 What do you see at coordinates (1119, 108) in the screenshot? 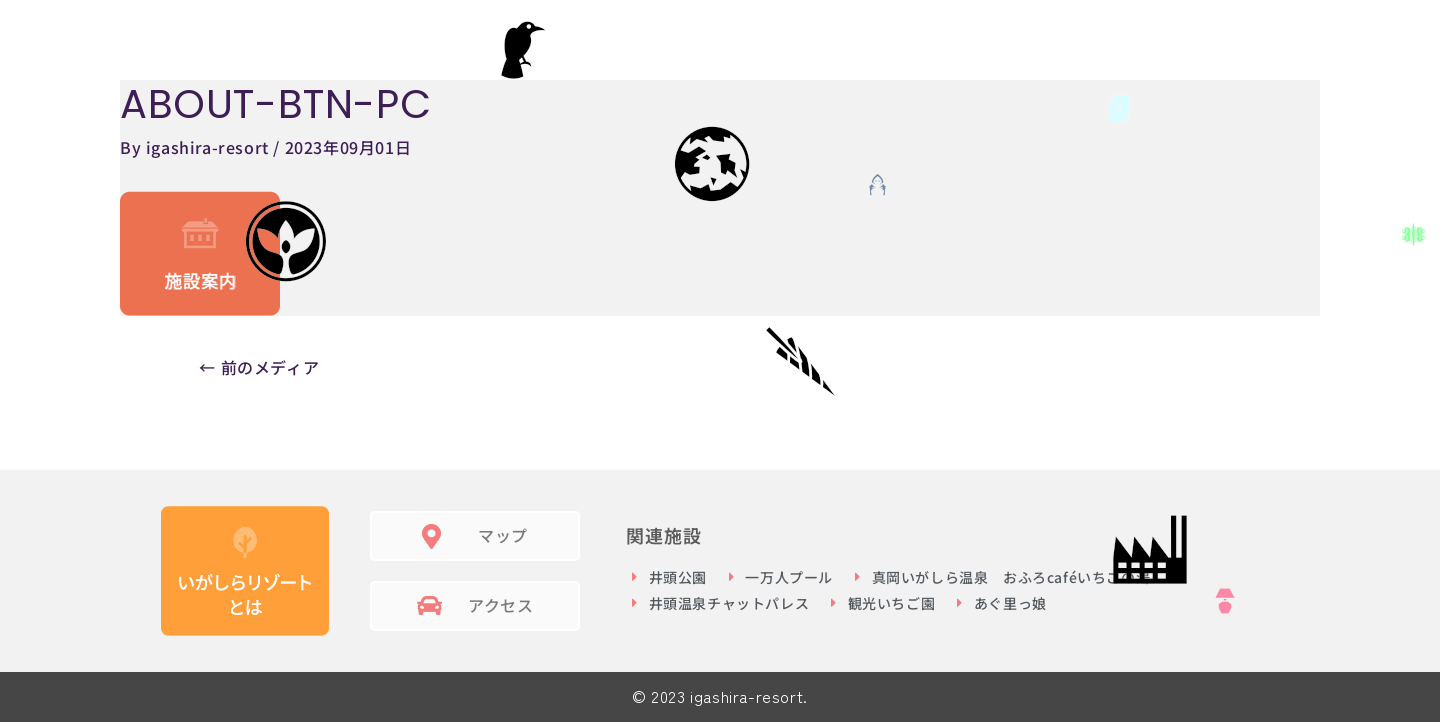
I see `select the 8 of spades card` at bounding box center [1119, 108].